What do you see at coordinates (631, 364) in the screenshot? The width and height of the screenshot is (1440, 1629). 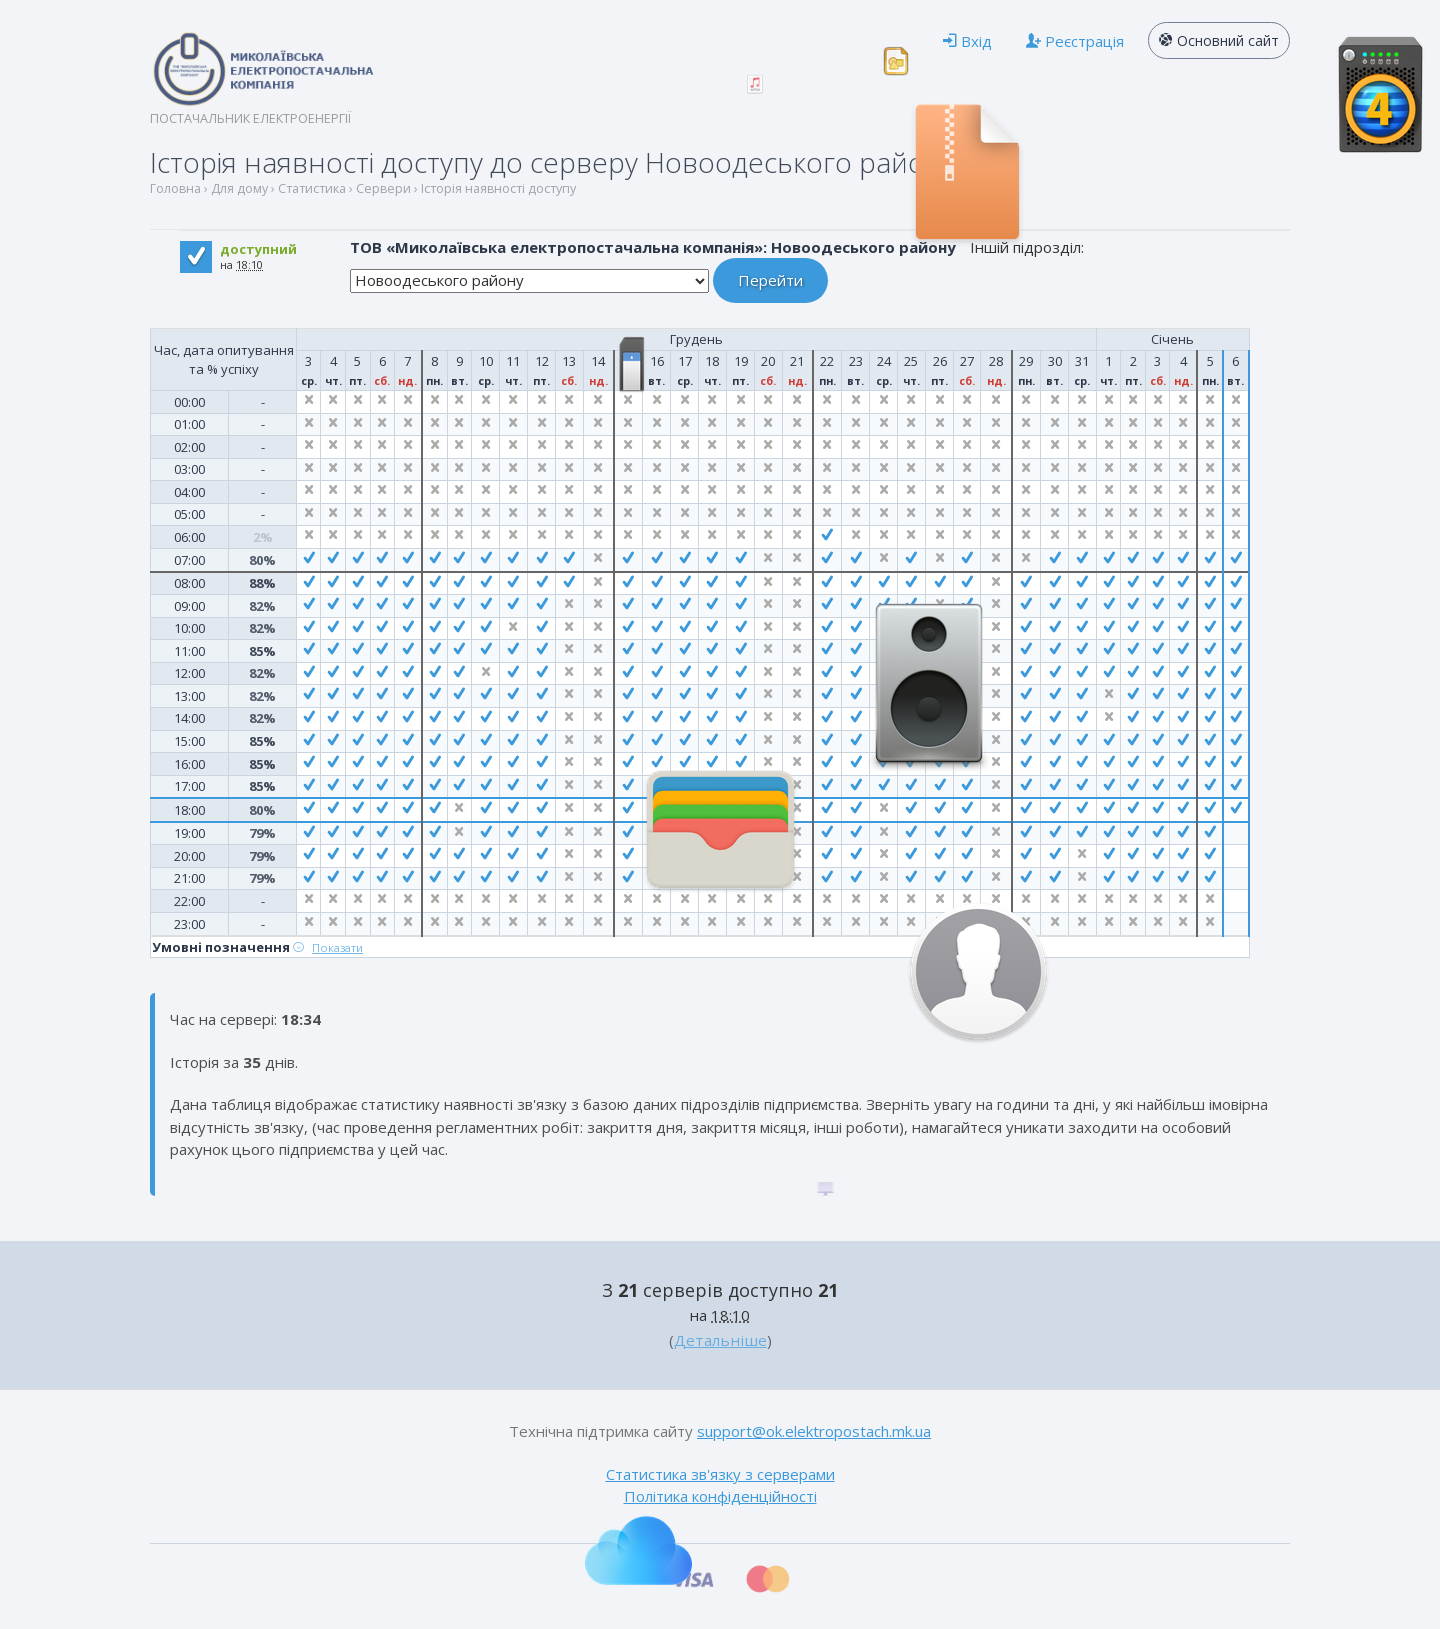 I see `access memory stick or removable storage` at bounding box center [631, 364].